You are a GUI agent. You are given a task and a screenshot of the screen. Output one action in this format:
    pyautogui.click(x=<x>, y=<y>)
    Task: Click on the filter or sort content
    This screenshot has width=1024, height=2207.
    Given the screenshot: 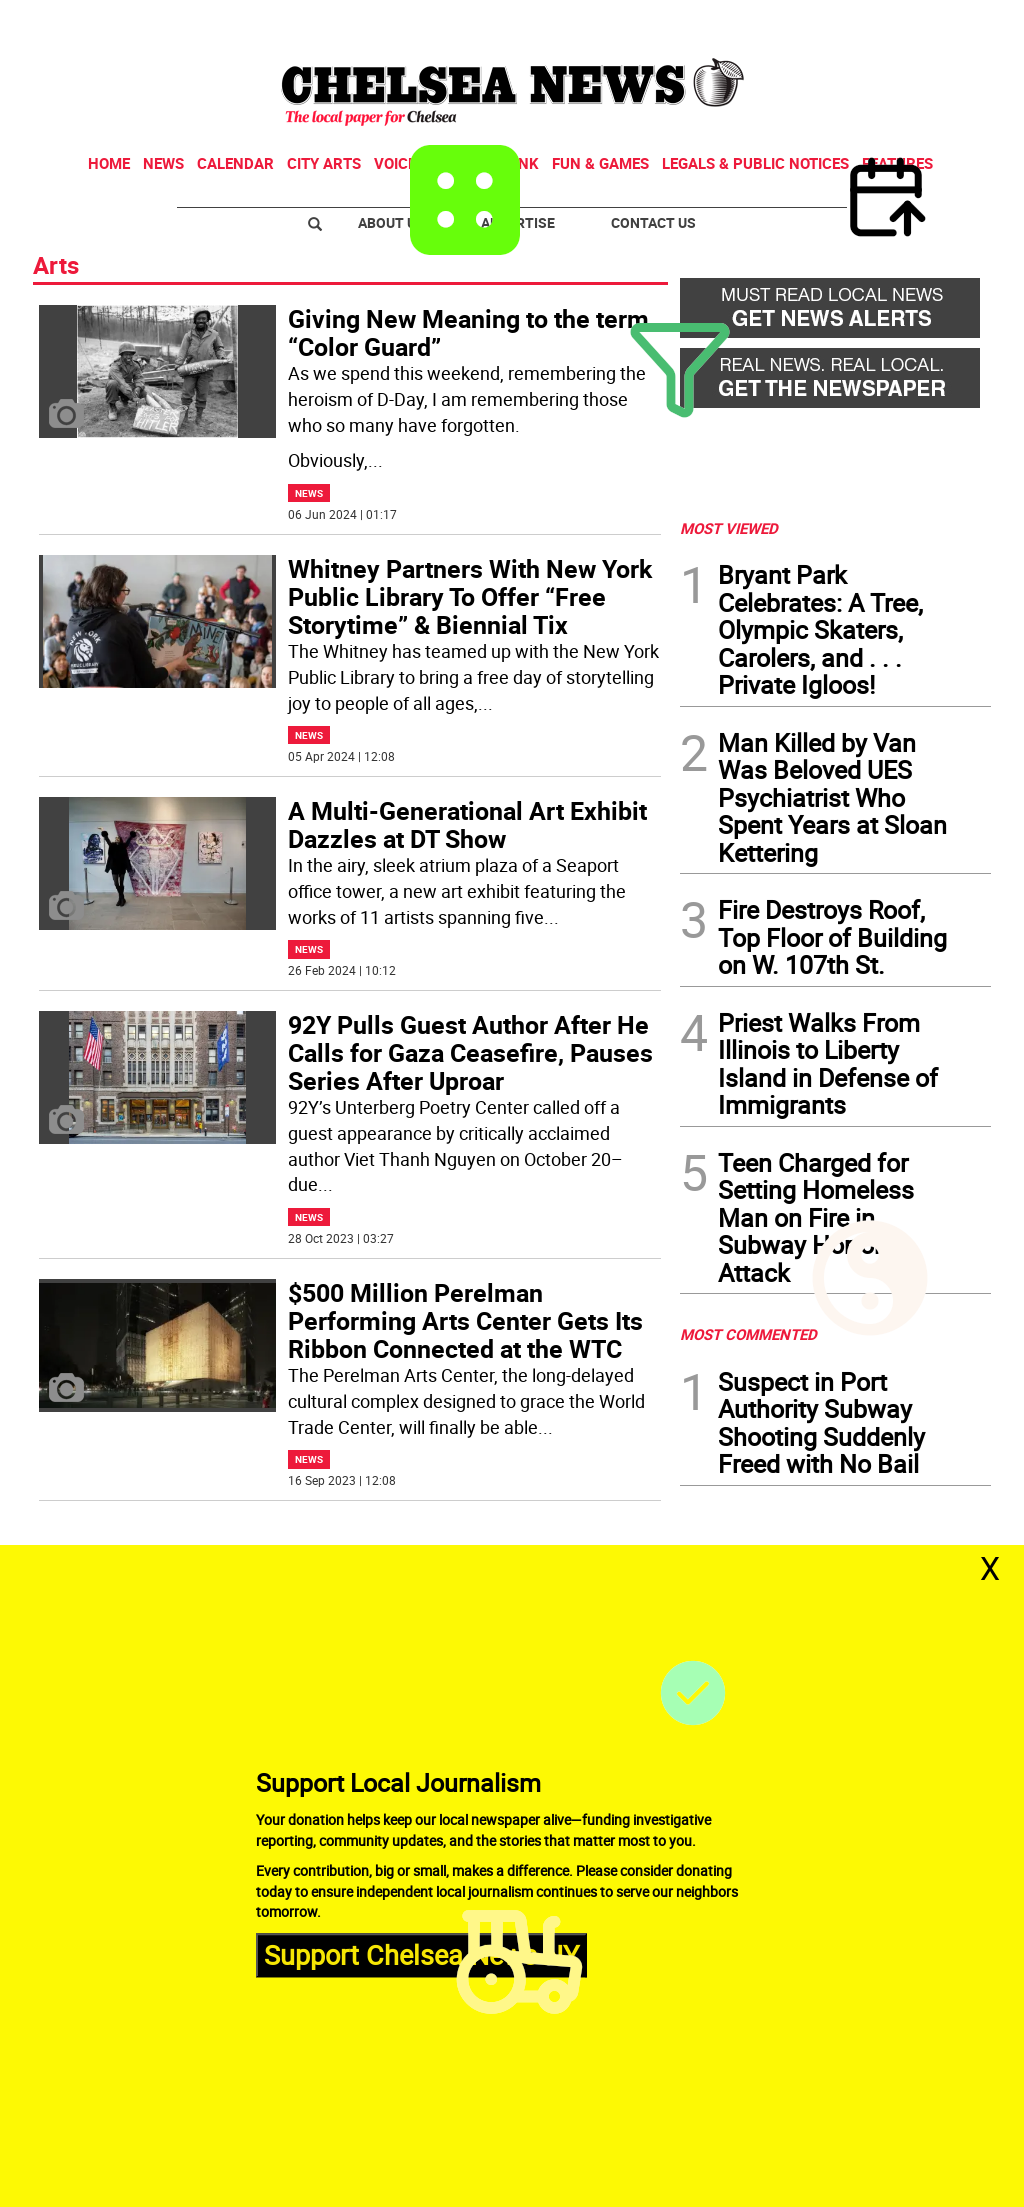 What is the action you would take?
    pyautogui.click(x=680, y=368)
    